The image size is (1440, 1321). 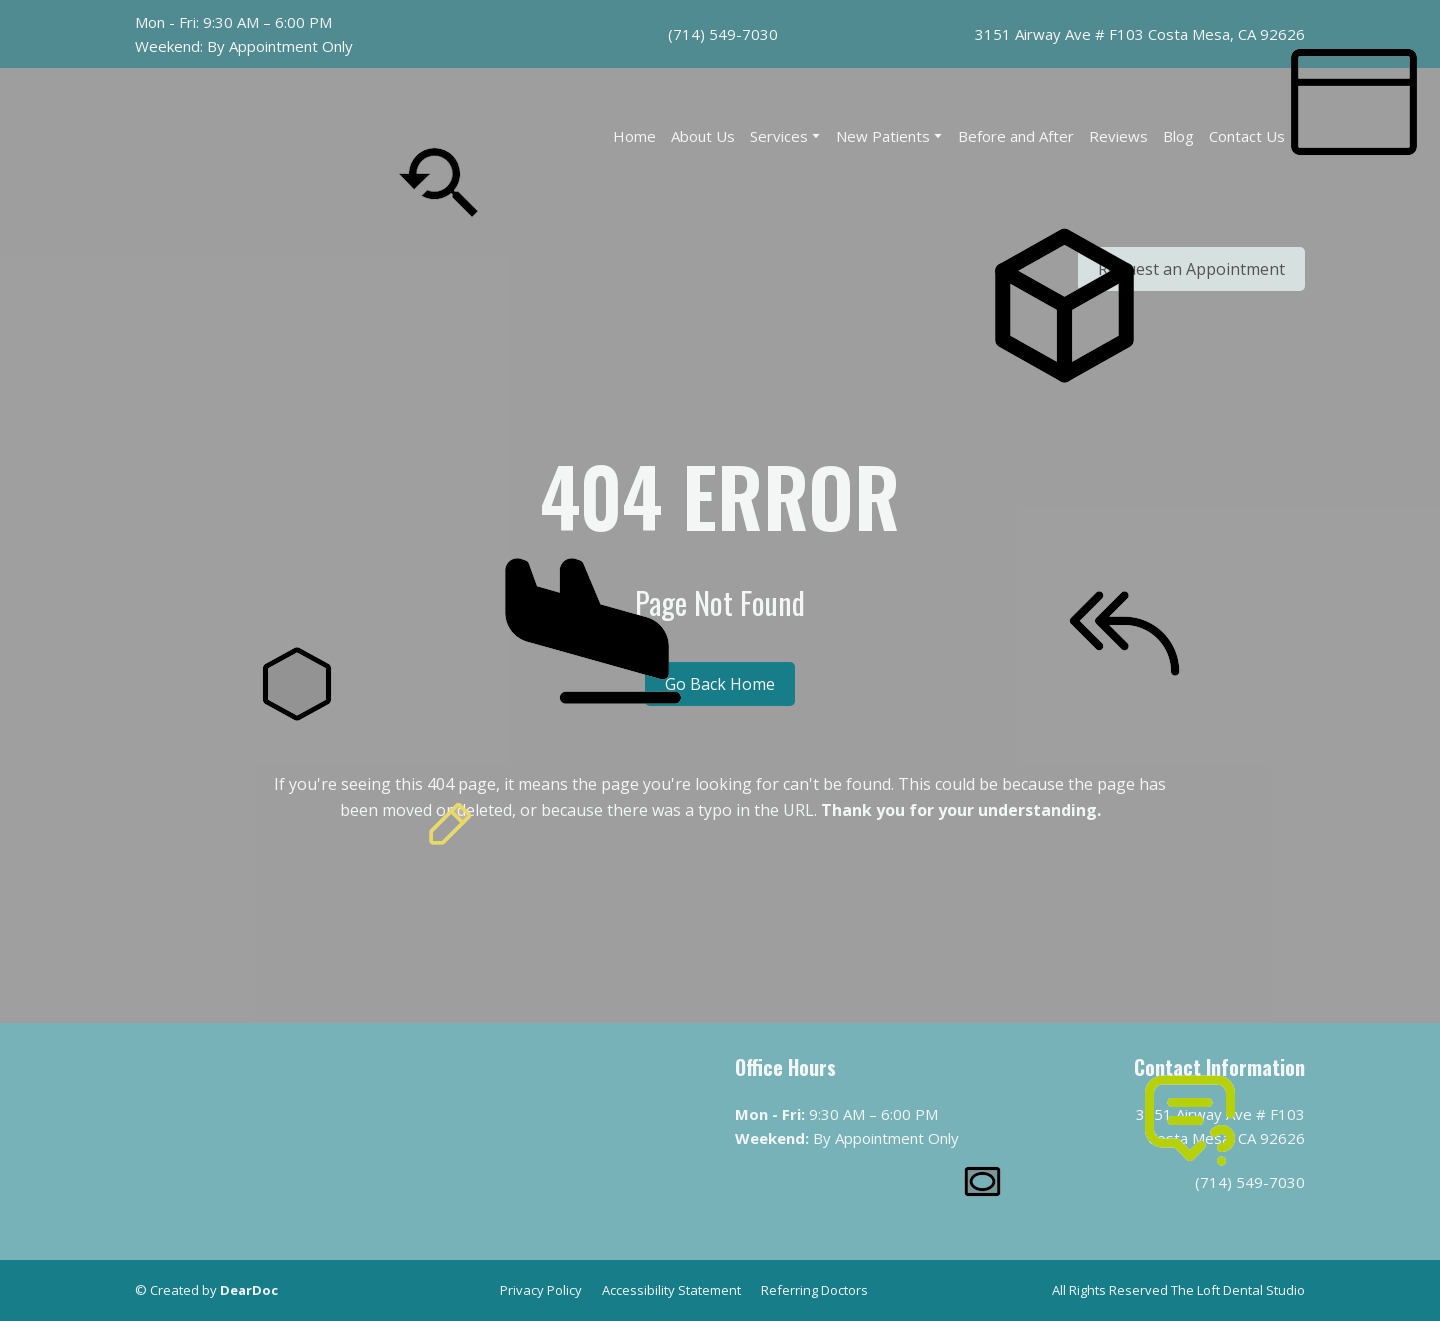 What do you see at coordinates (1354, 102) in the screenshot?
I see `open web browser` at bounding box center [1354, 102].